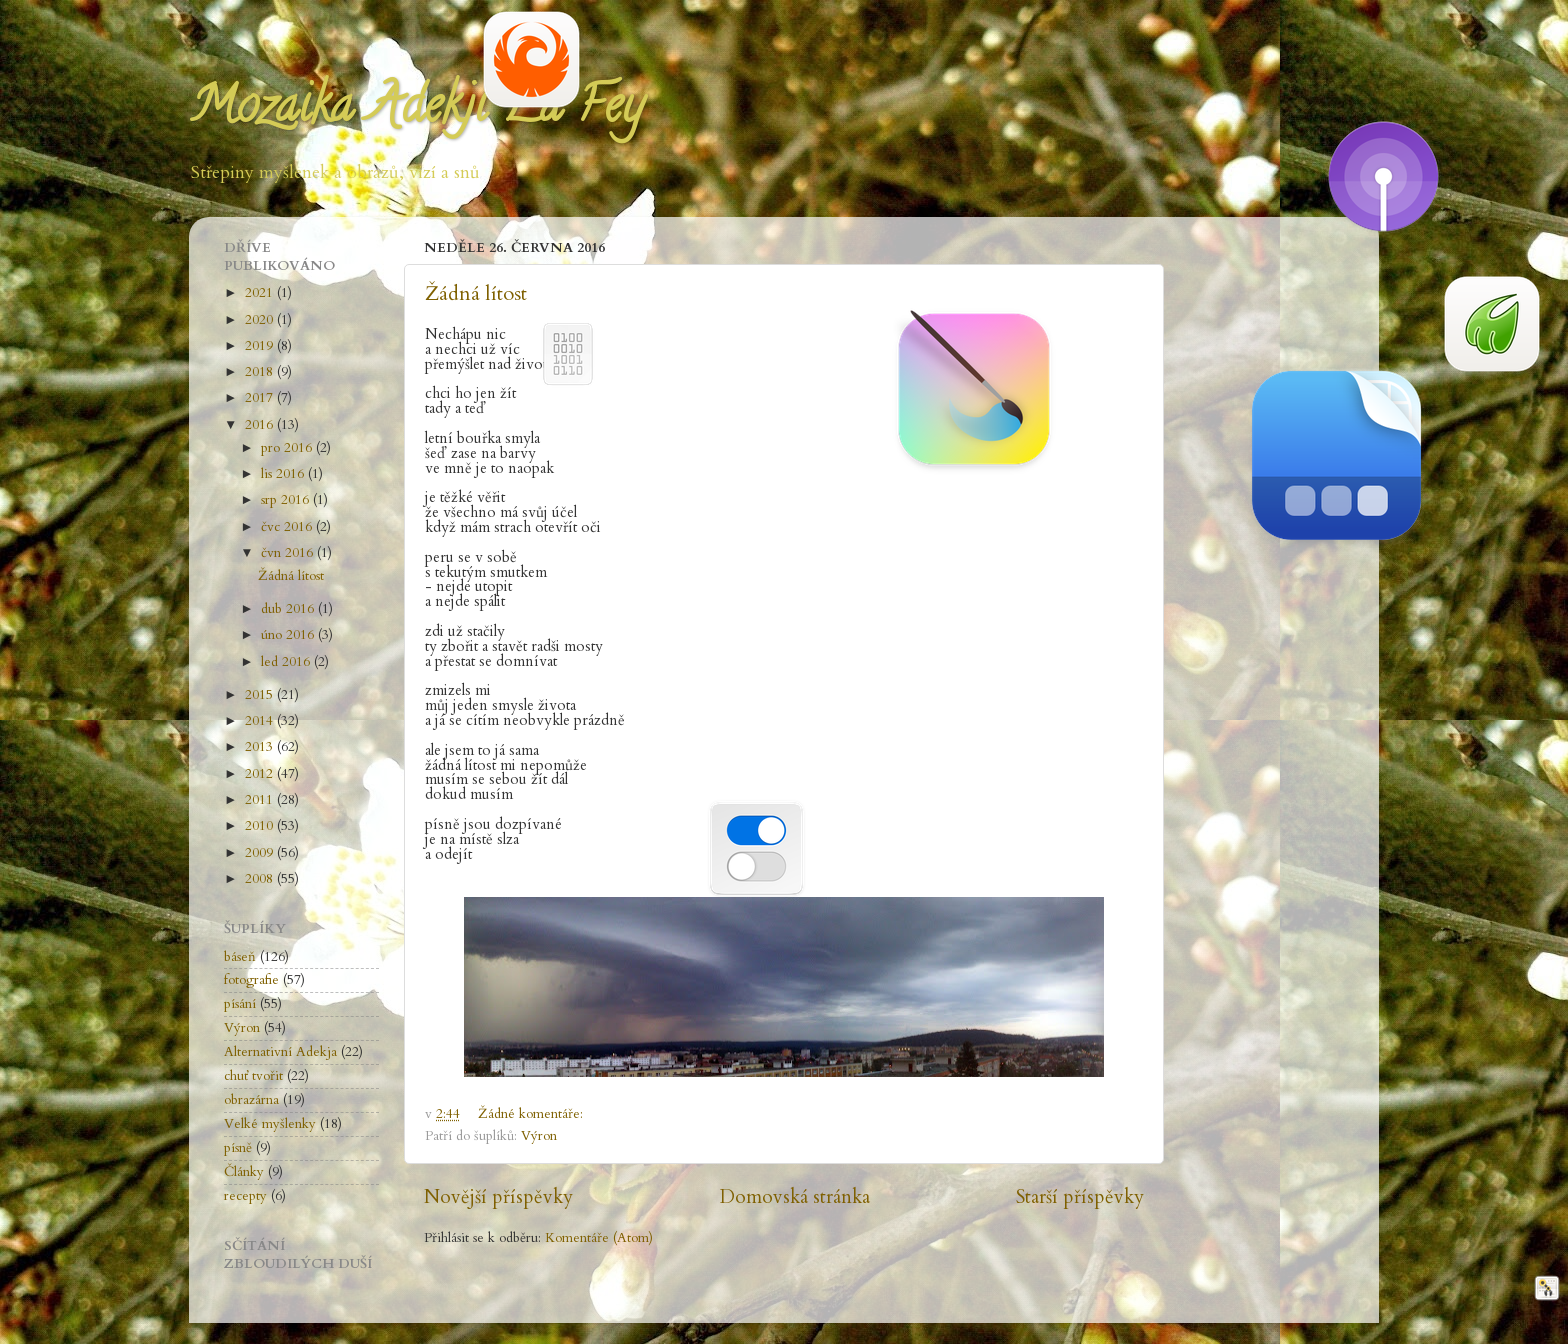 Image resolution: width=1568 pixels, height=1344 pixels. What do you see at coordinates (756, 848) in the screenshot?
I see `open gnome tweaks application` at bounding box center [756, 848].